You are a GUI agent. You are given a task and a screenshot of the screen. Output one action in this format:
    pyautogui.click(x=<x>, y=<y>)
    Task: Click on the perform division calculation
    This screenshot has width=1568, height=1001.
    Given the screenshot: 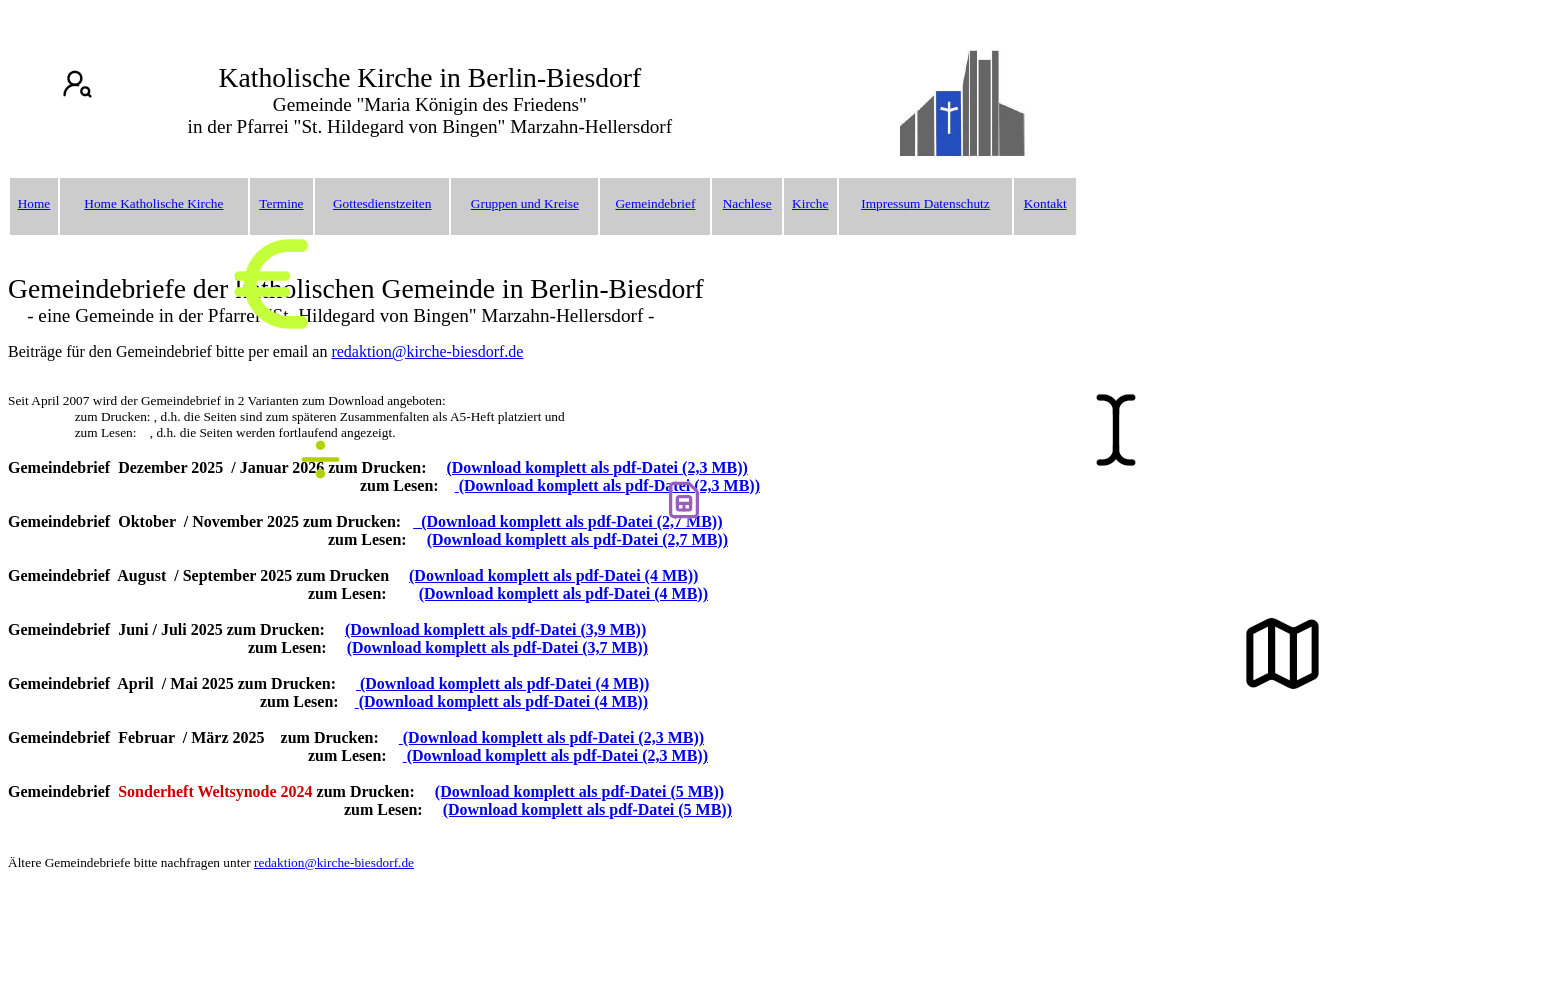 What is the action you would take?
    pyautogui.click(x=320, y=459)
    